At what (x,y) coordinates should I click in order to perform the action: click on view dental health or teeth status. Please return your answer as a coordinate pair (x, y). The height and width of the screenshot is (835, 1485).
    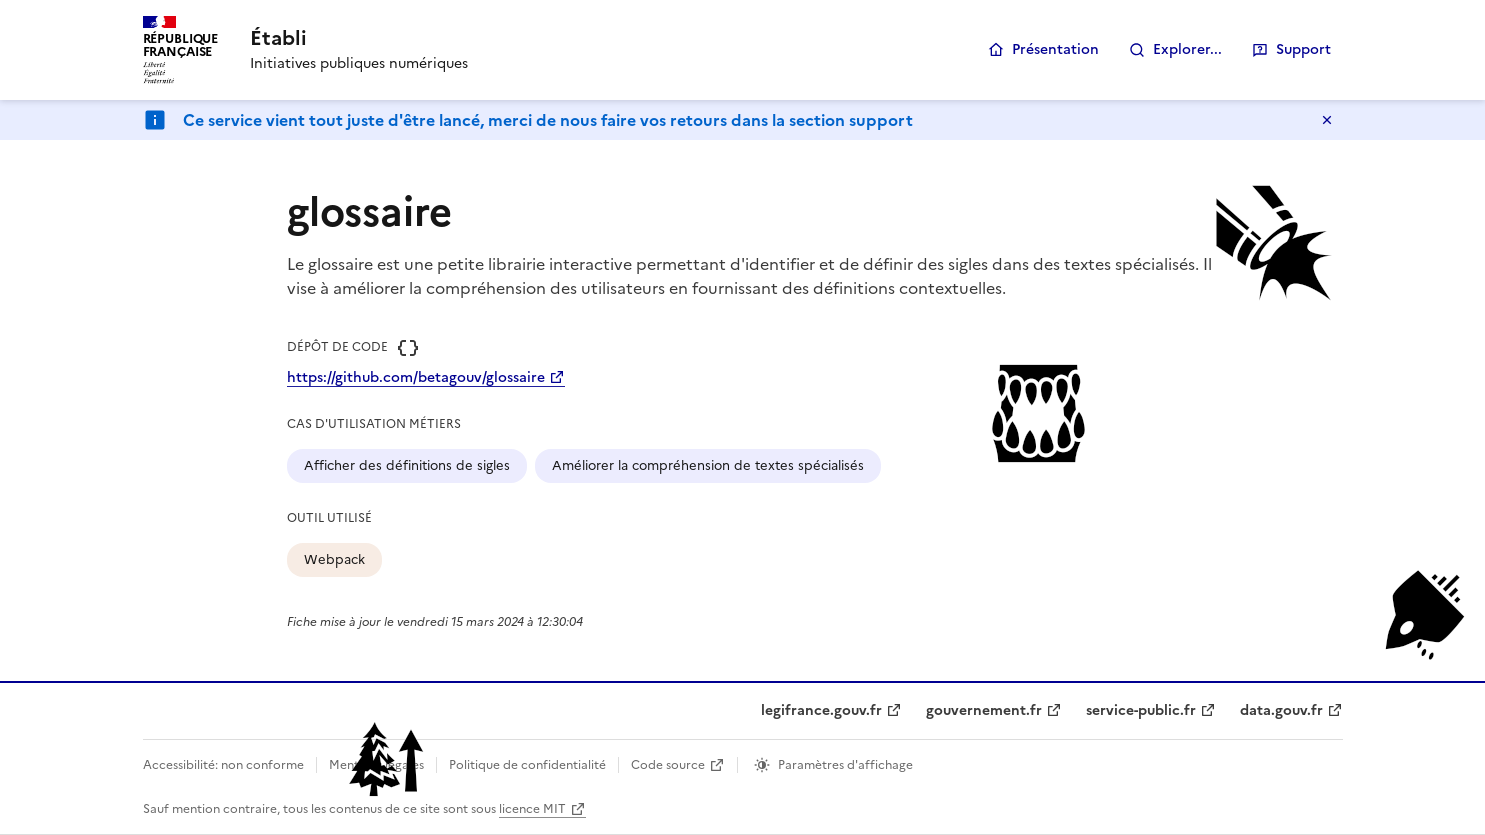
    Looking at the image, I should click on (1038, 413).